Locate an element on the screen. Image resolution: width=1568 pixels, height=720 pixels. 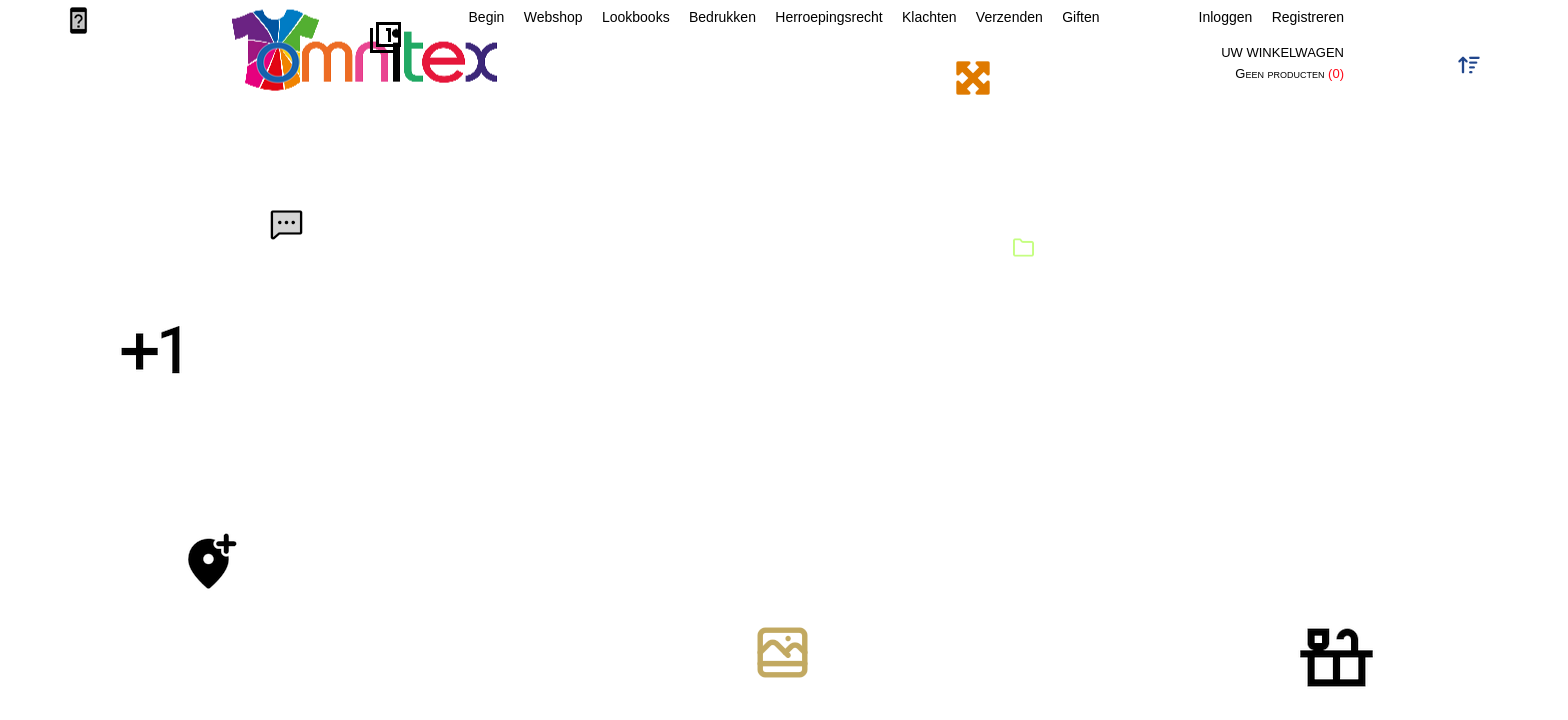
open folder or directory is located at coordinates (1023, 247).